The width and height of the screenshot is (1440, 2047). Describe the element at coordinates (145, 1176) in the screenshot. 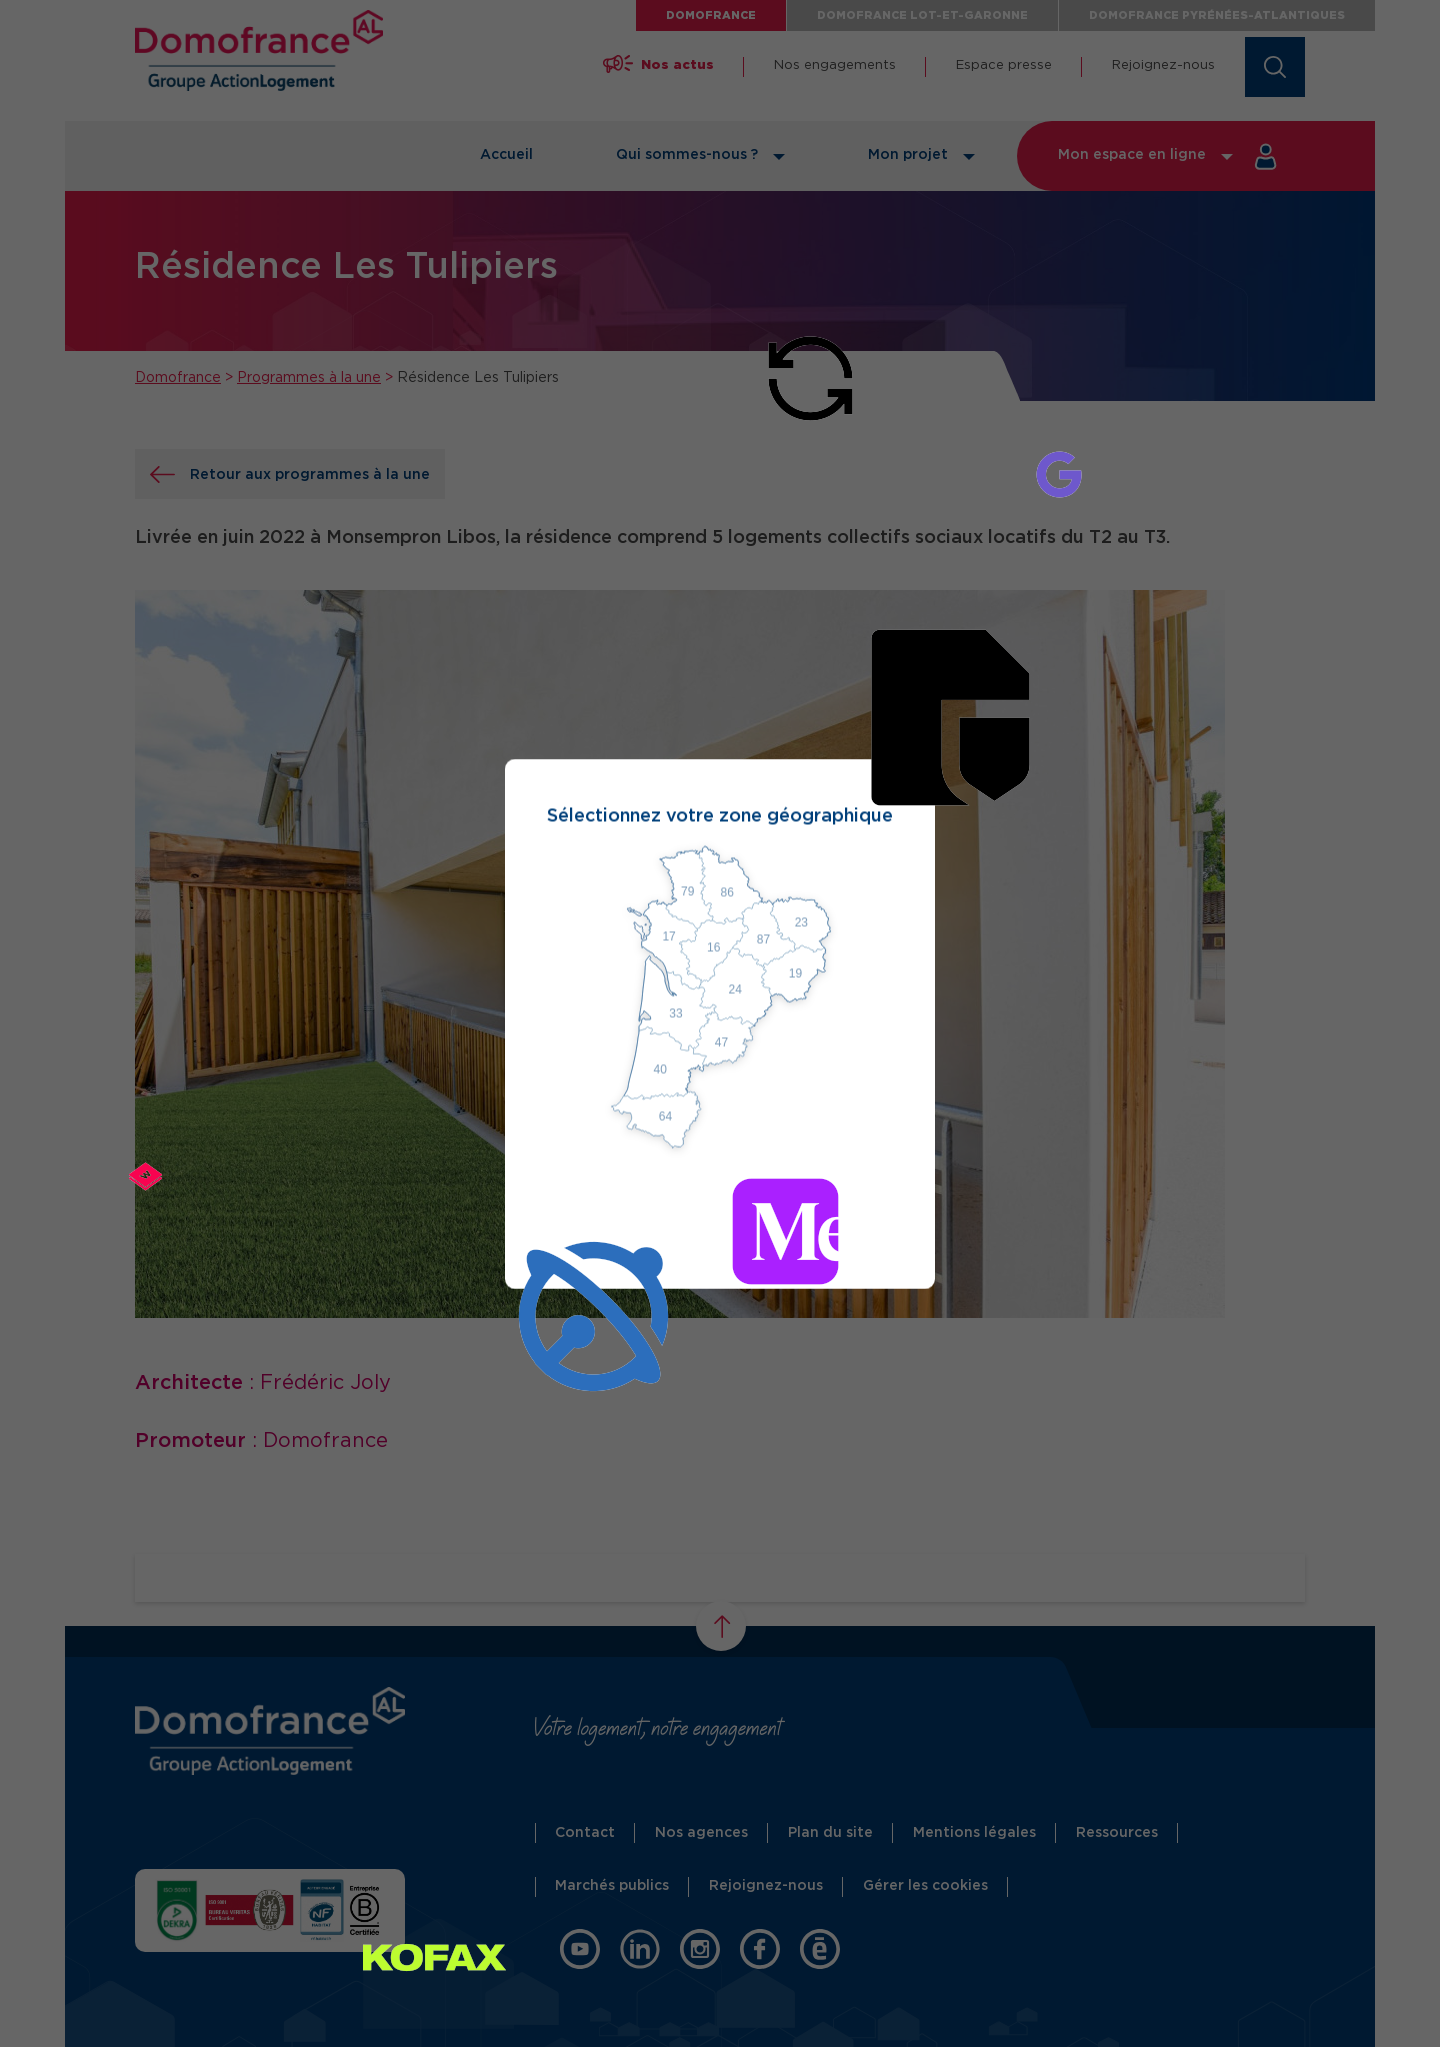

I see `open wappalyzer browser extension` at that location.